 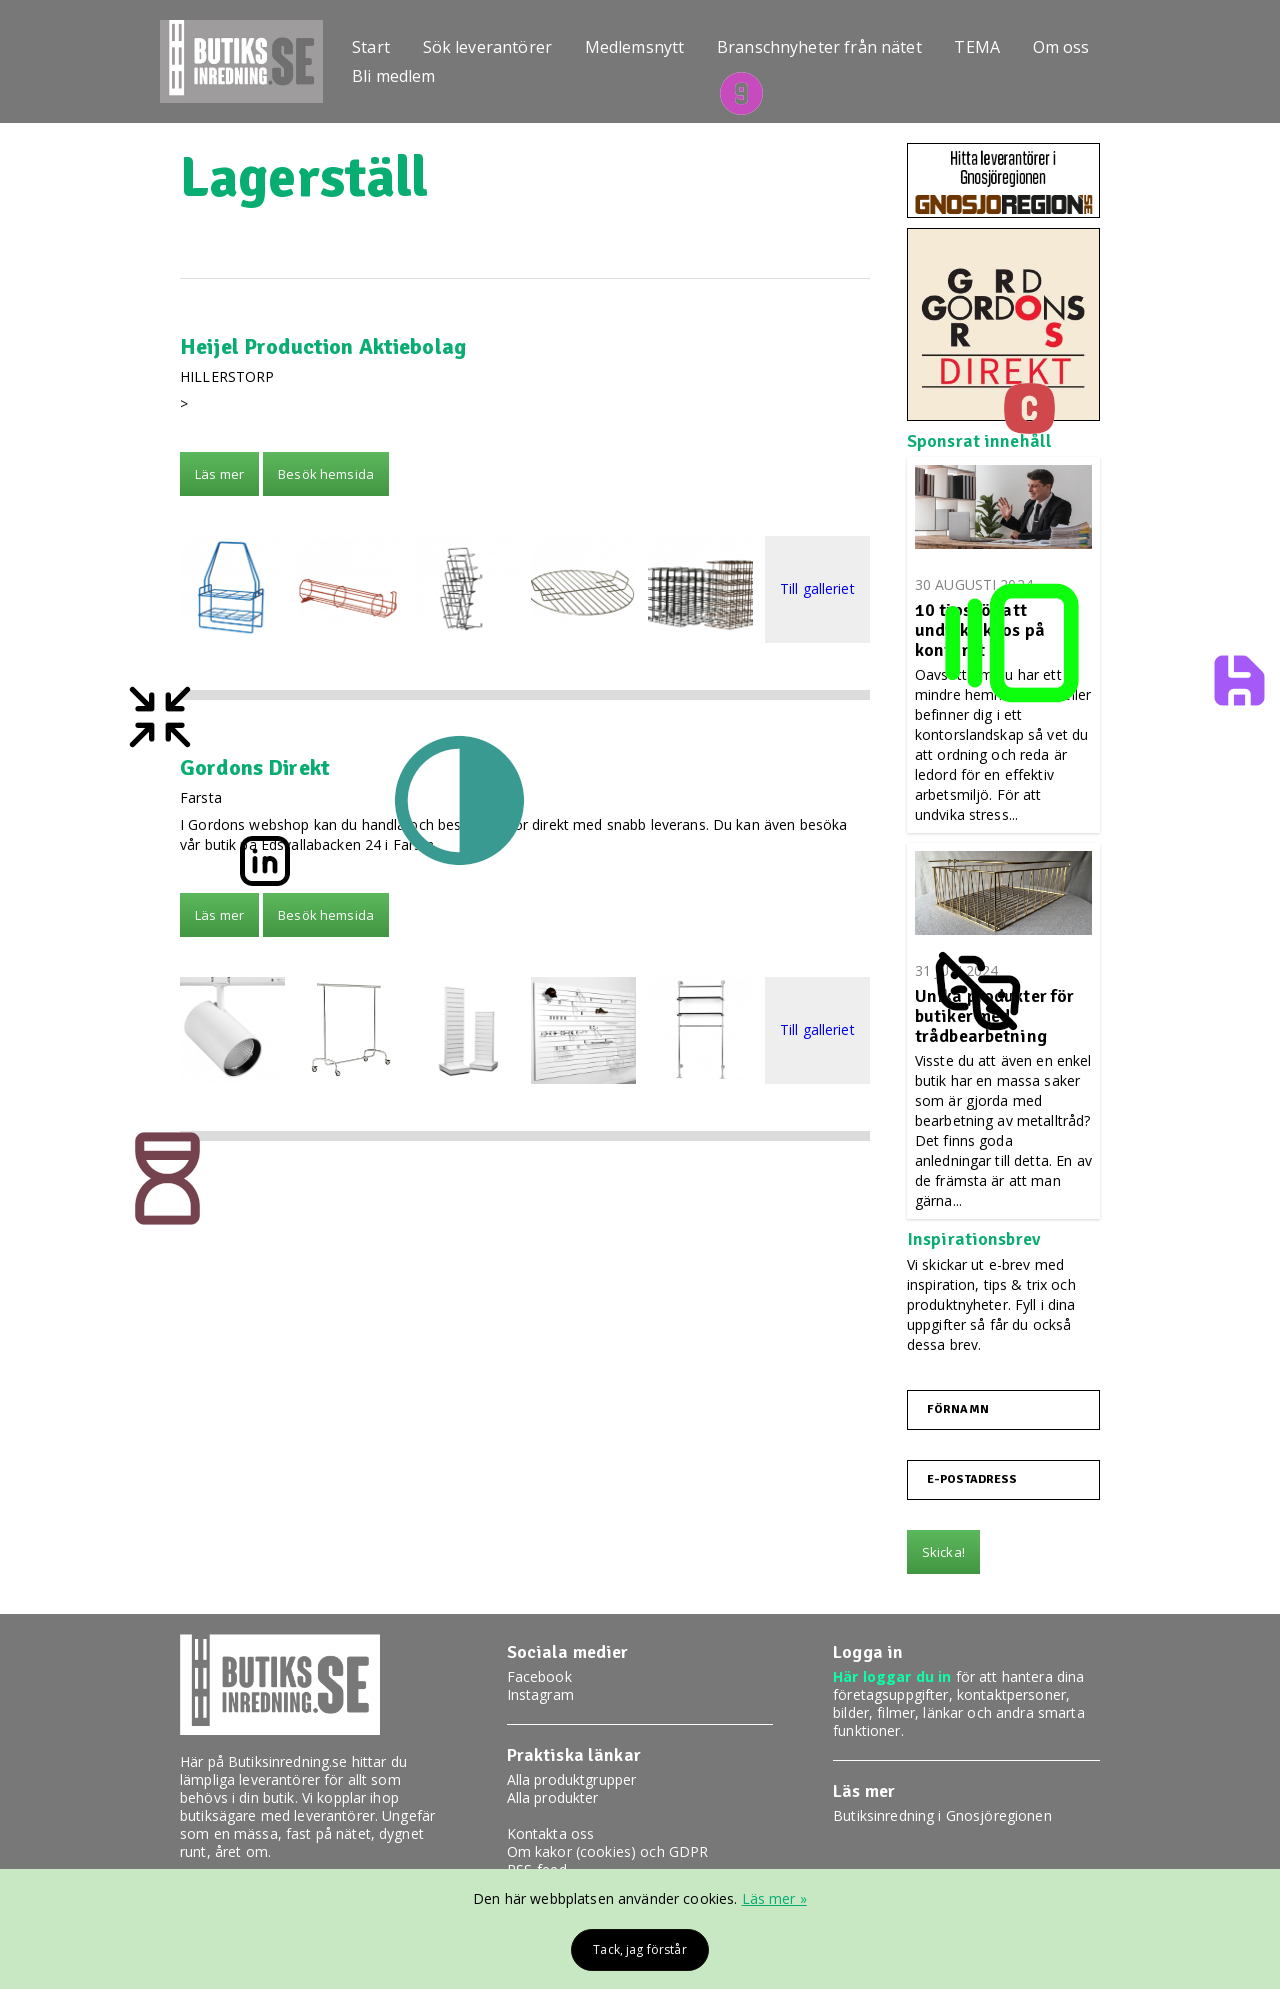 I want to click on indicates a copyright symbol or content ownership, so click(x=1029, y=408).